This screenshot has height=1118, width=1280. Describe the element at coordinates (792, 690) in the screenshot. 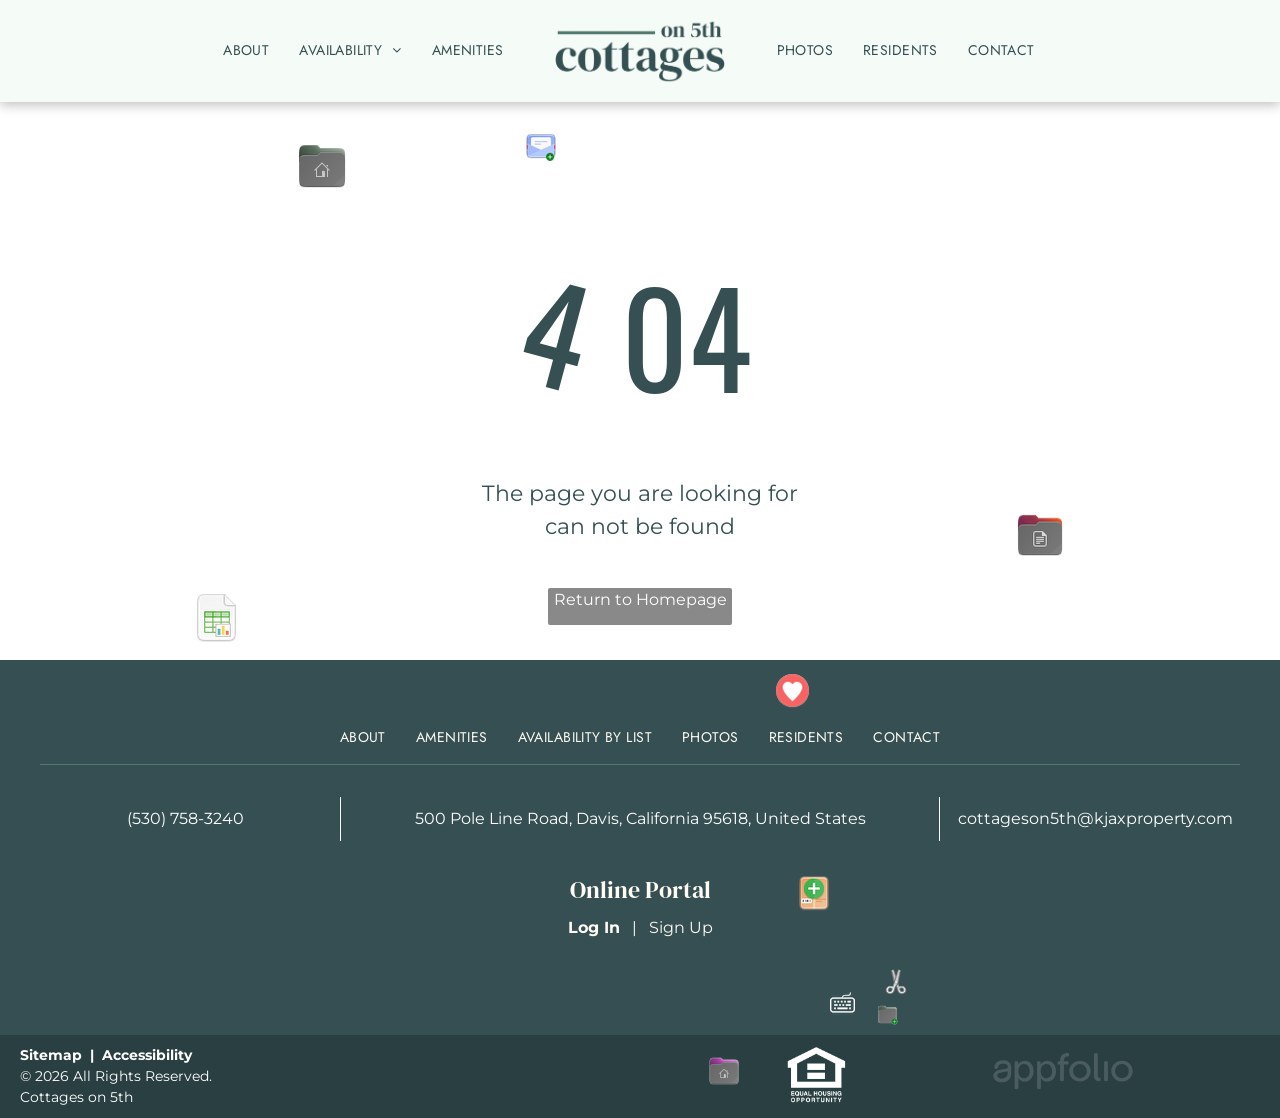

I see `mark item as favorite` at that location.